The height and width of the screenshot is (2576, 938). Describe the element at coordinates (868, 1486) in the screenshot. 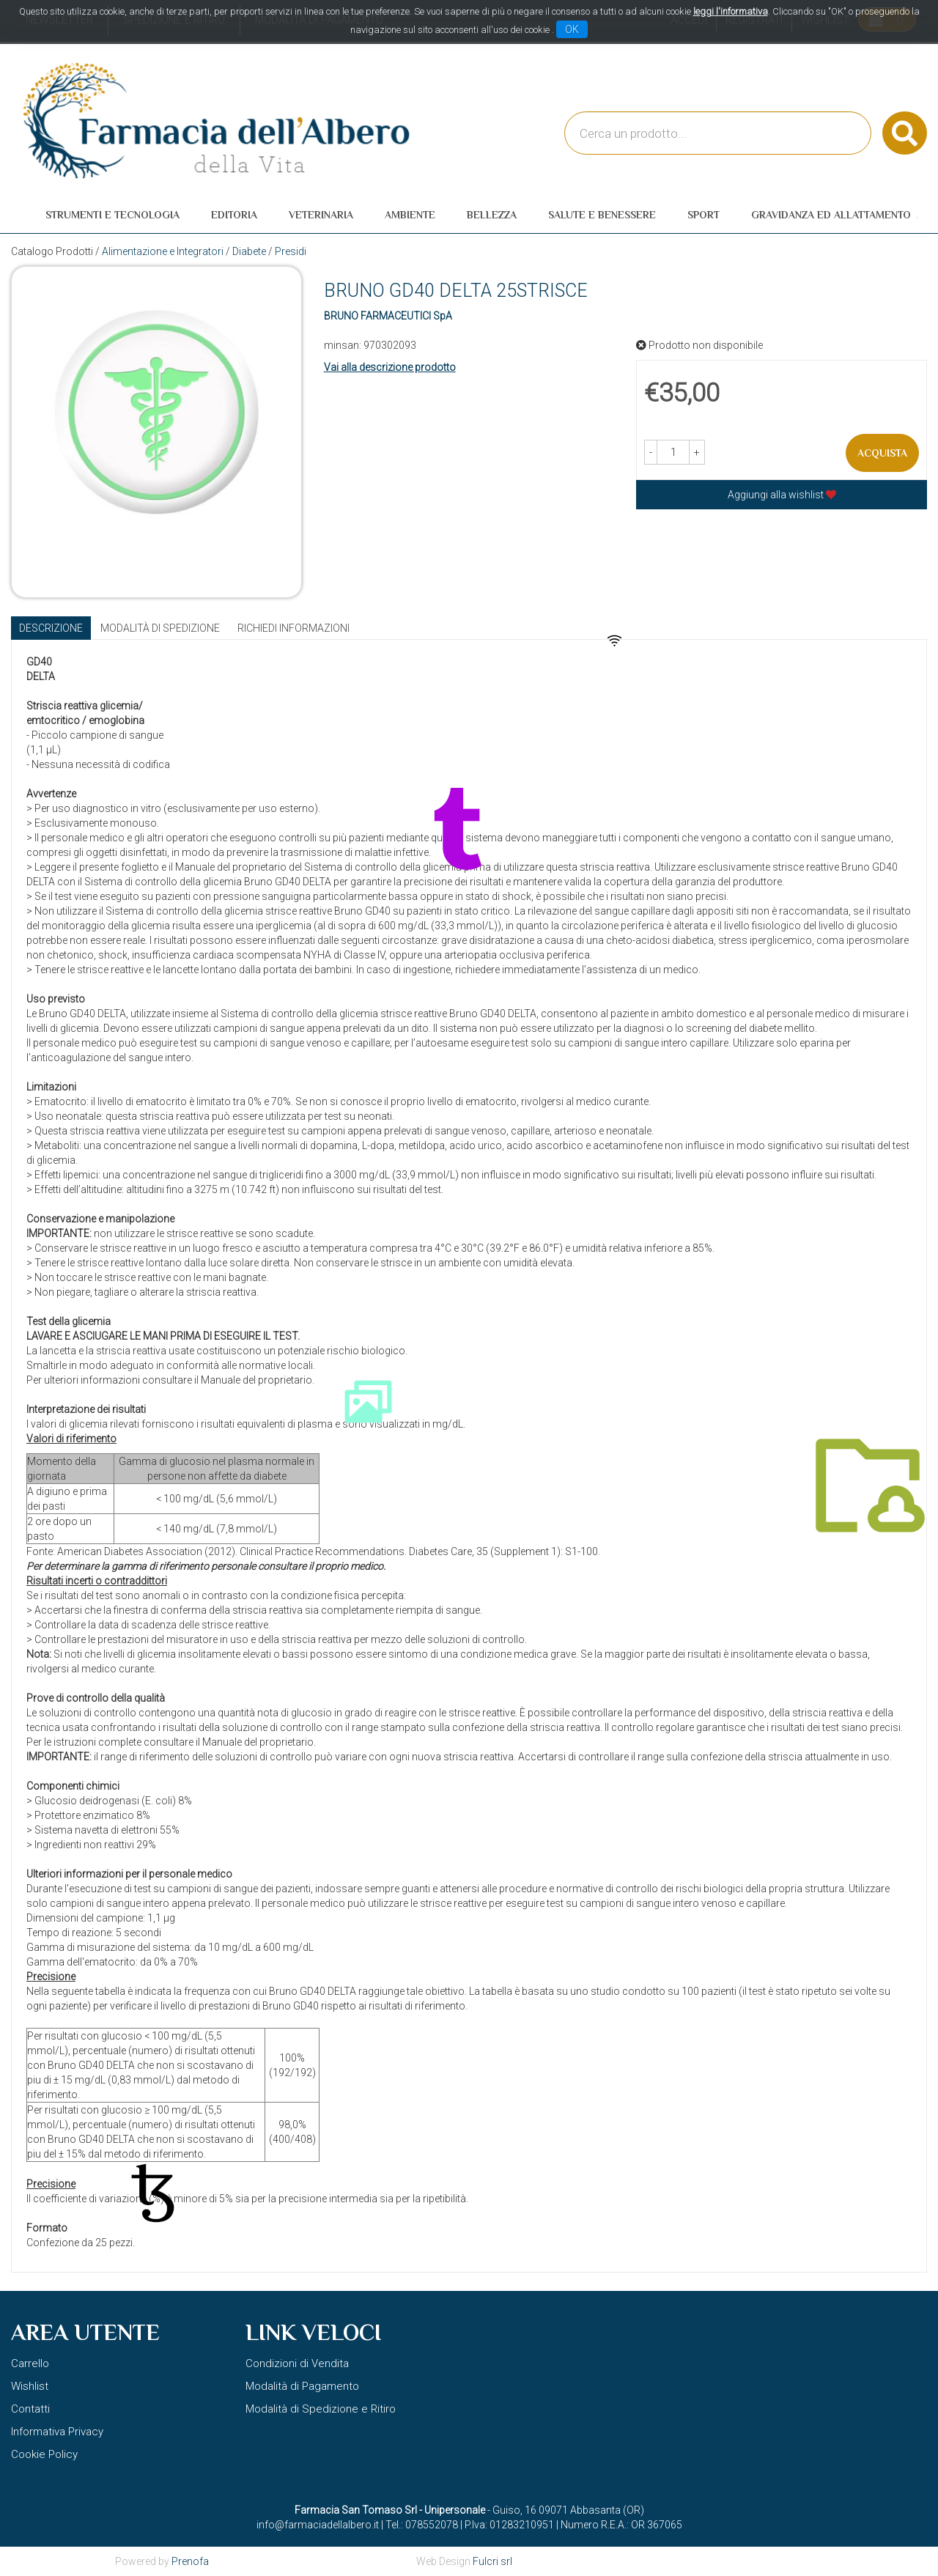

I see `access cloud-synced files and folders` at that location.